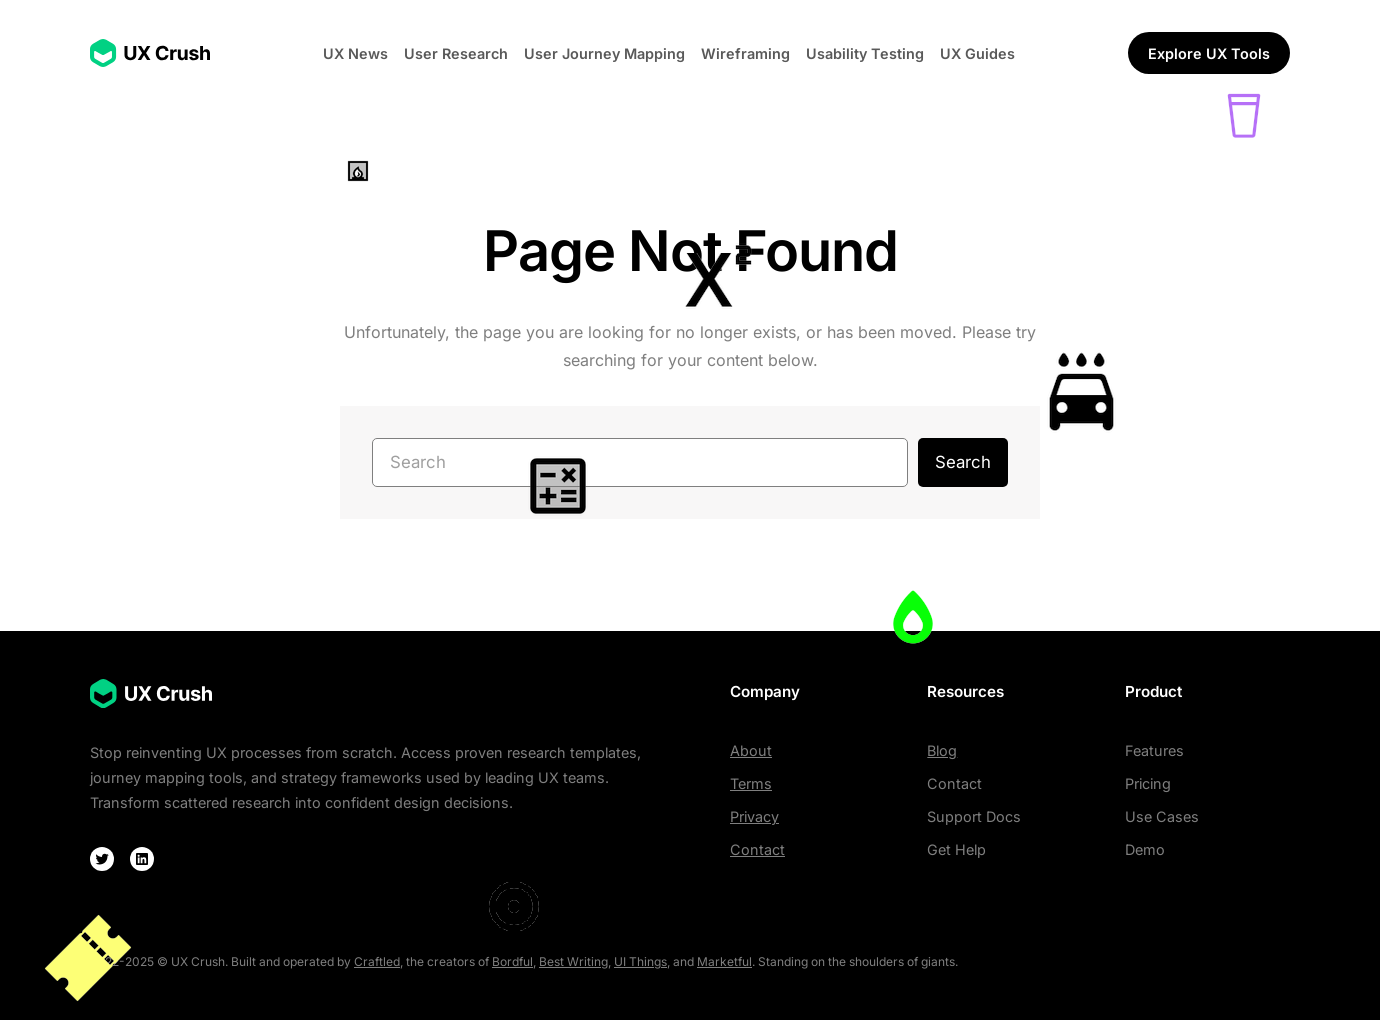 Image resolution: width=1380 pixels, height=1020 pixels. What do you see at coordinates (520, 906) in the screenshot?
I see `indicates storage disc is full` at bounding box center [520, 906].